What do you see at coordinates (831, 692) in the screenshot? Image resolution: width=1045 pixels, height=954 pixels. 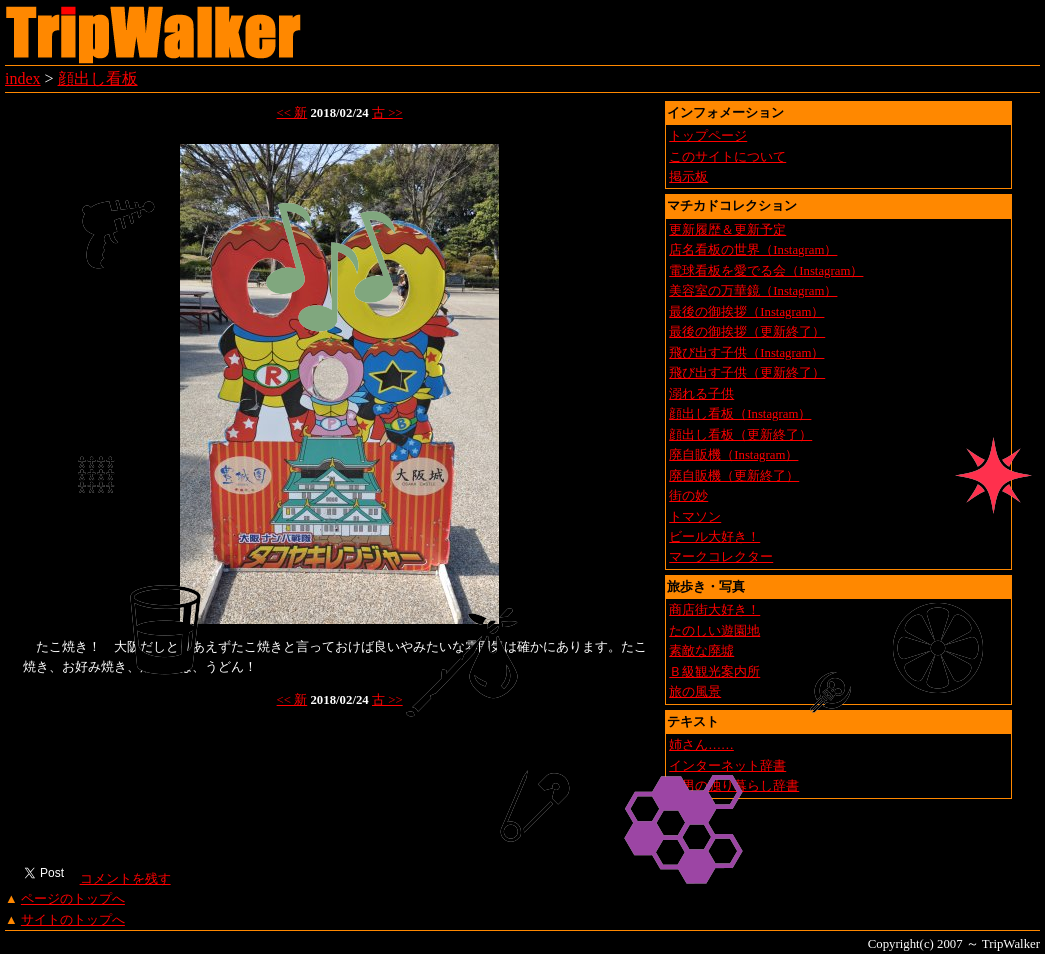 I see `select necromancer or dark mage class` at bounding box center [831, 692].